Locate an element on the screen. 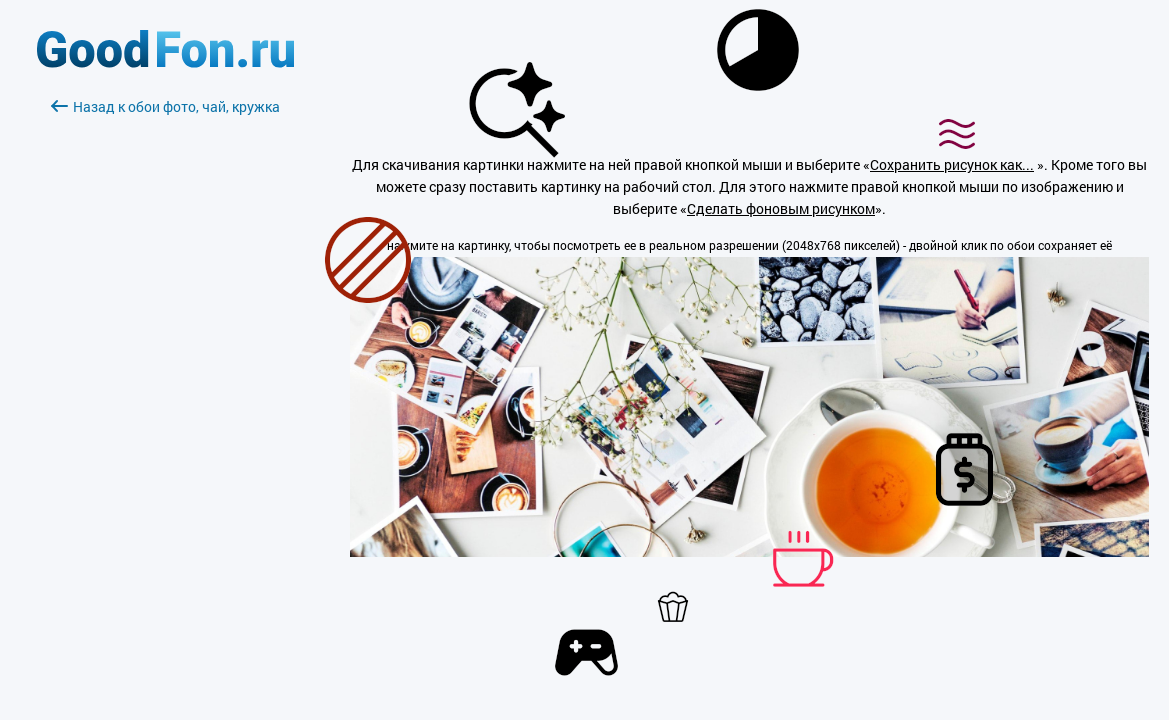 The height and width of the screenshot is (720, 1169). indicates 66% progress or completion is located at coordinates (758, 50).